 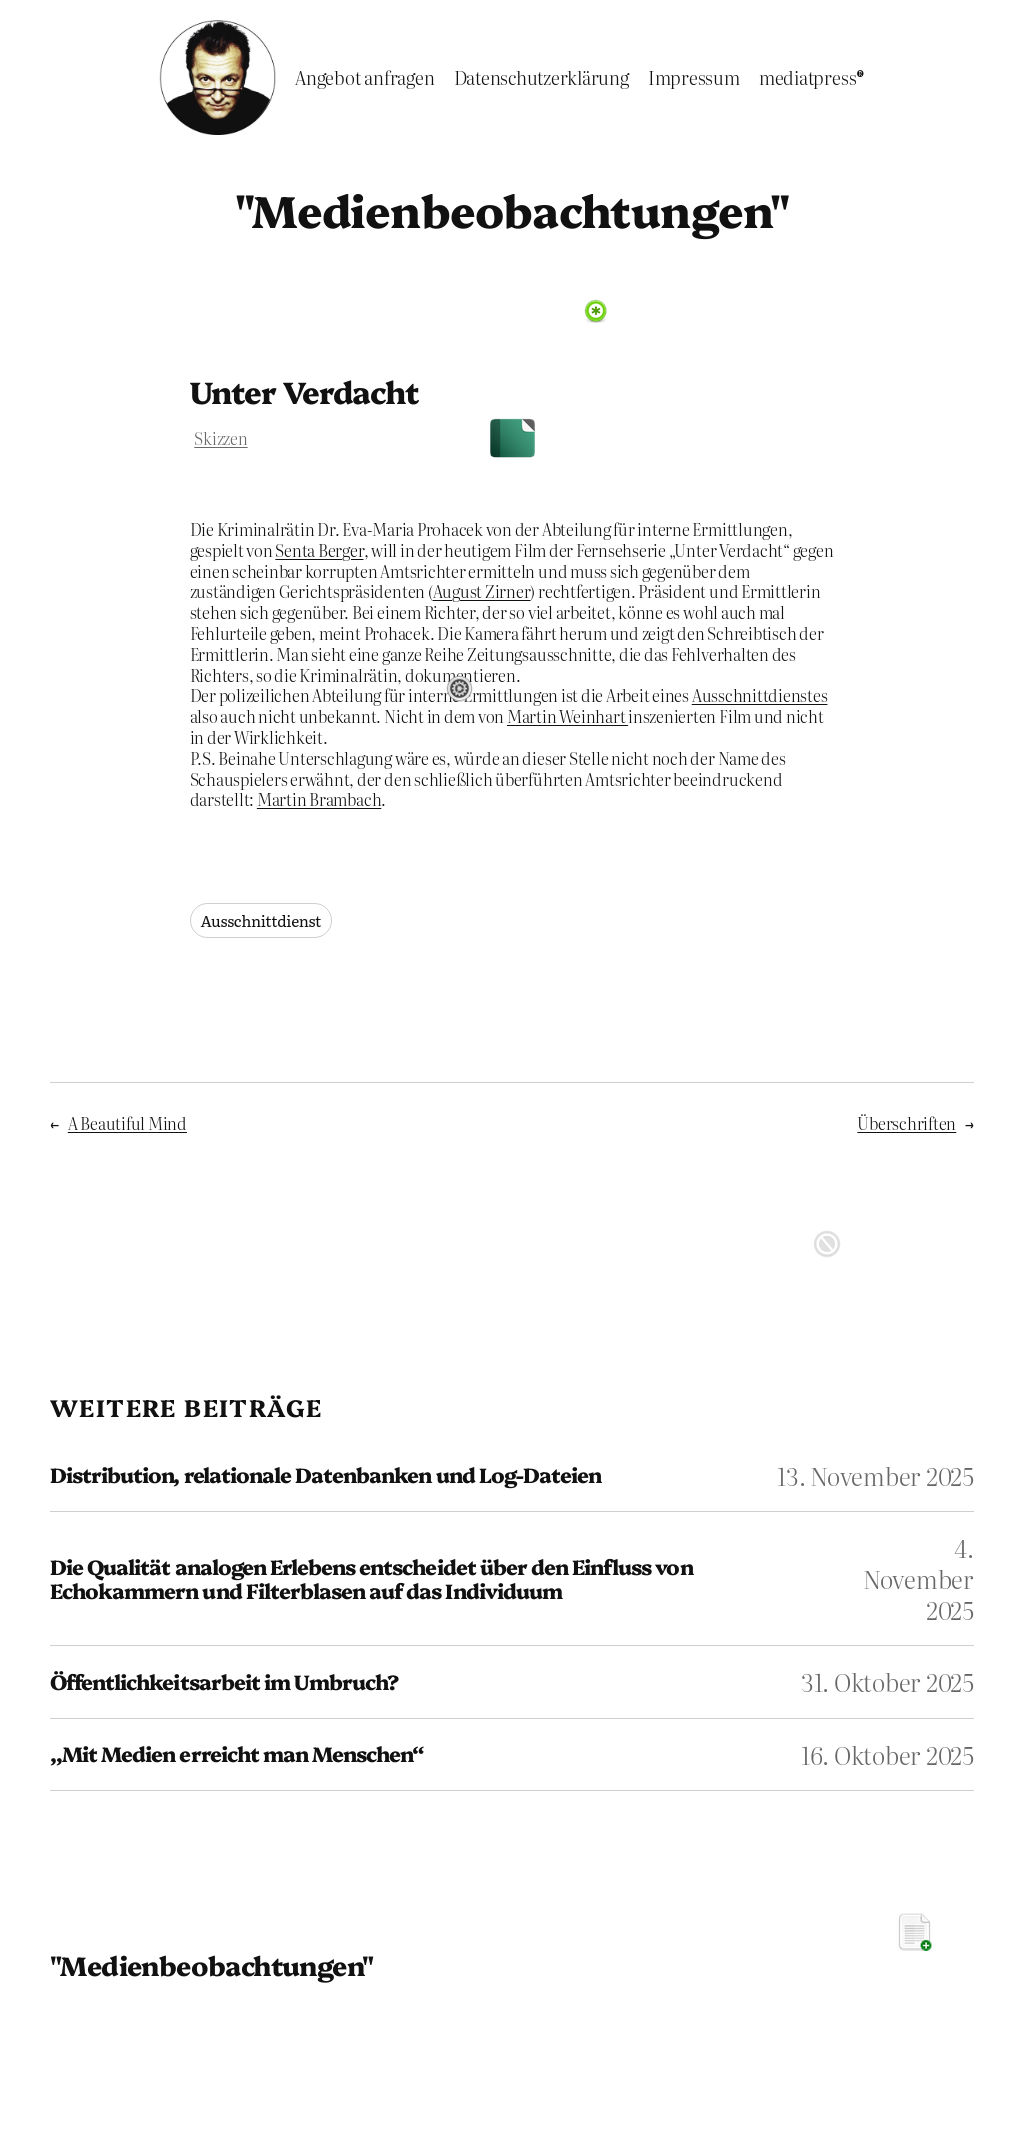 I want to click on indicates an unsupported file, feature, or action, so click(x=827, y=1244).